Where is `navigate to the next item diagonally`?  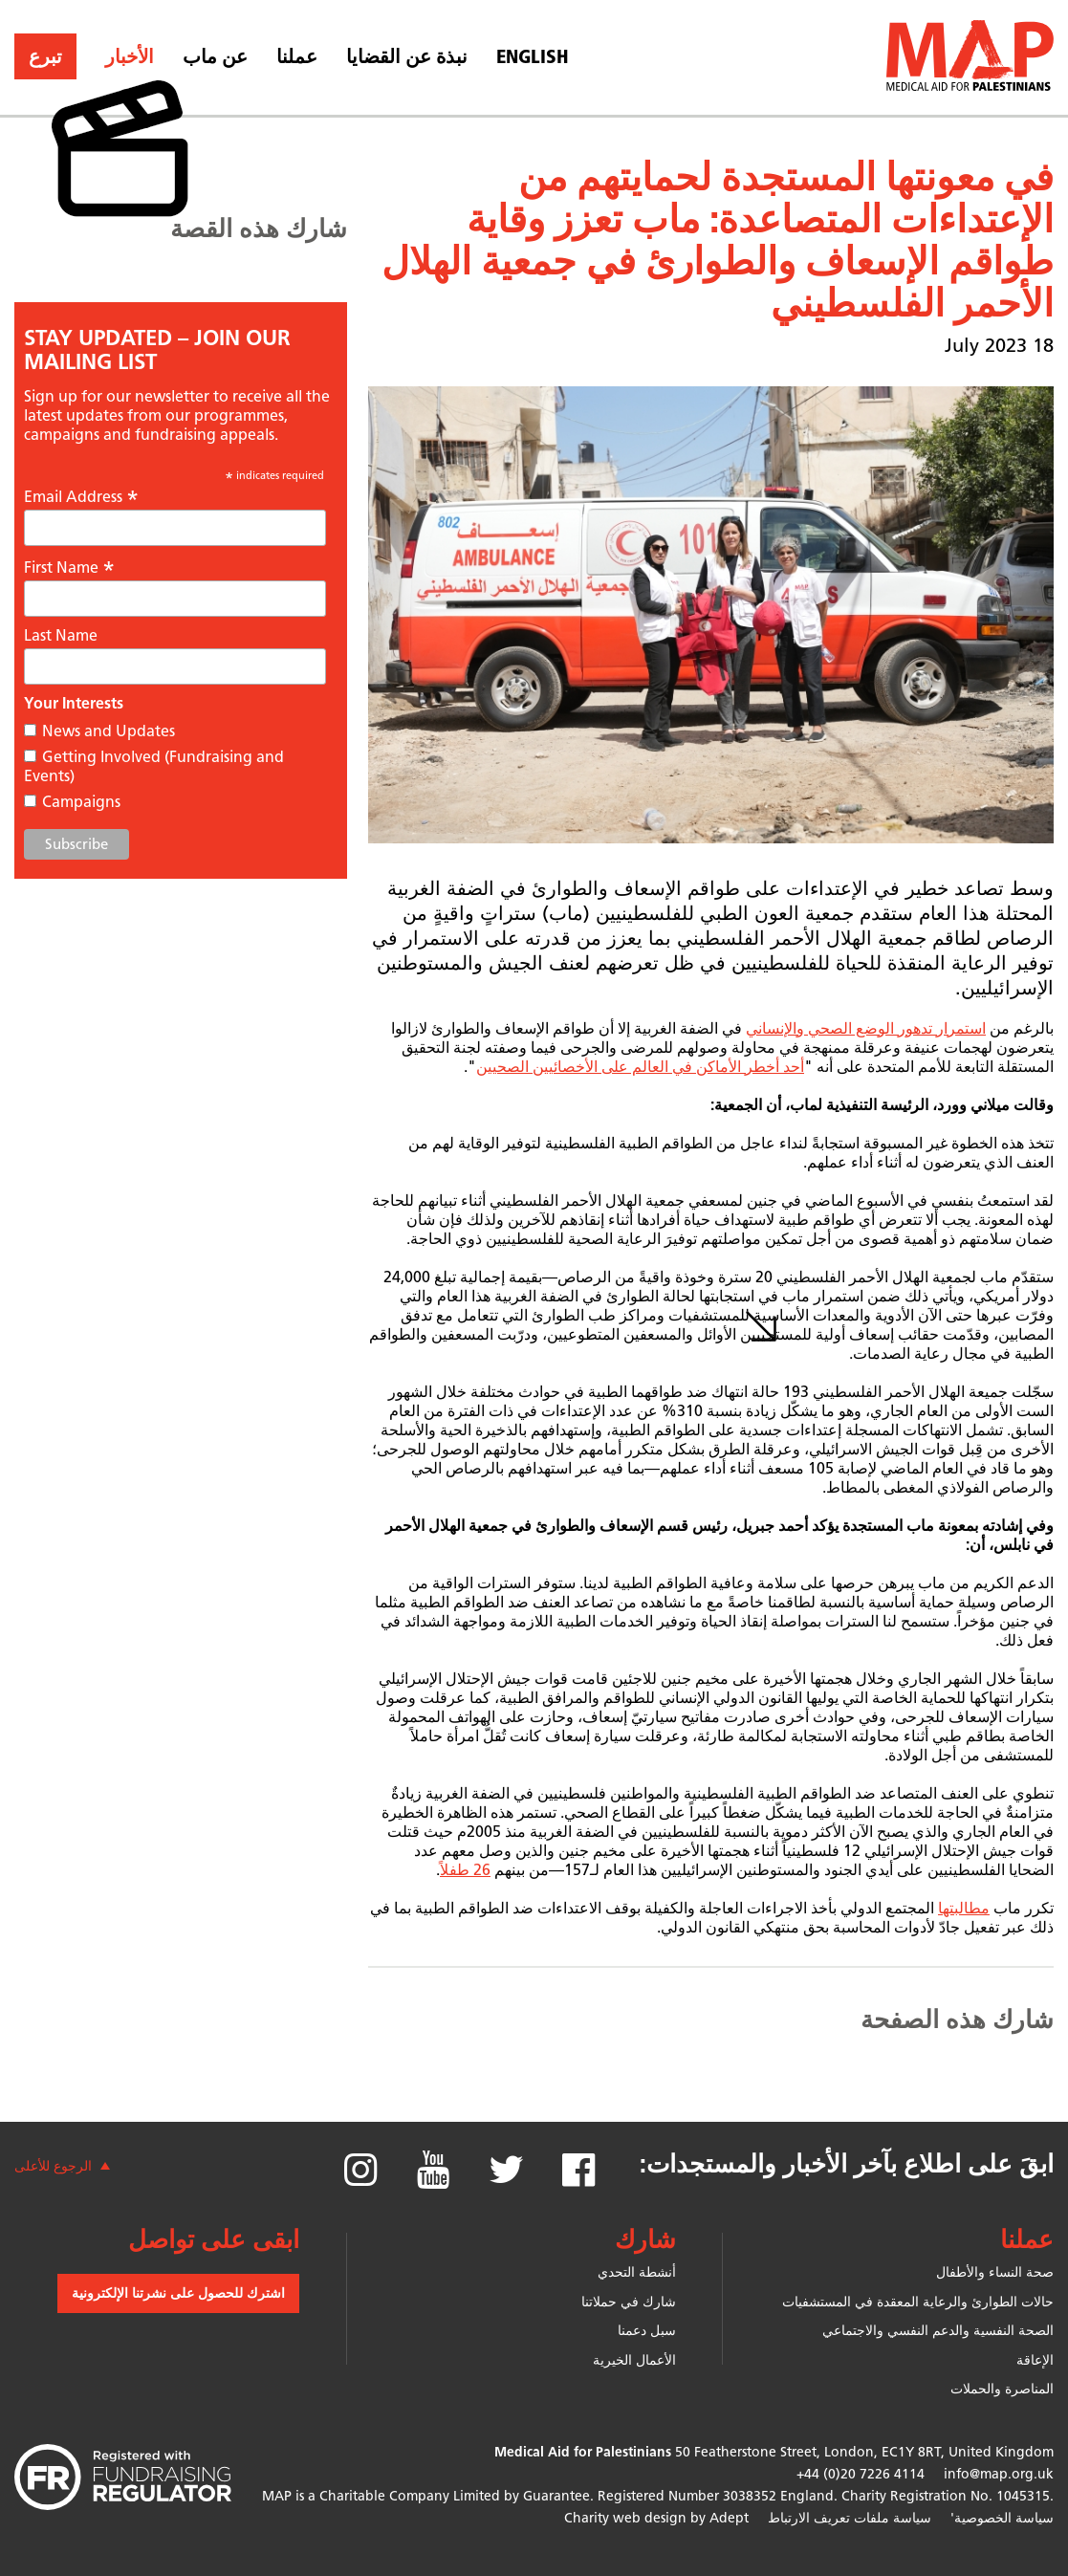
navigate to the next item diagonally is located at coordinates (761, 1326).